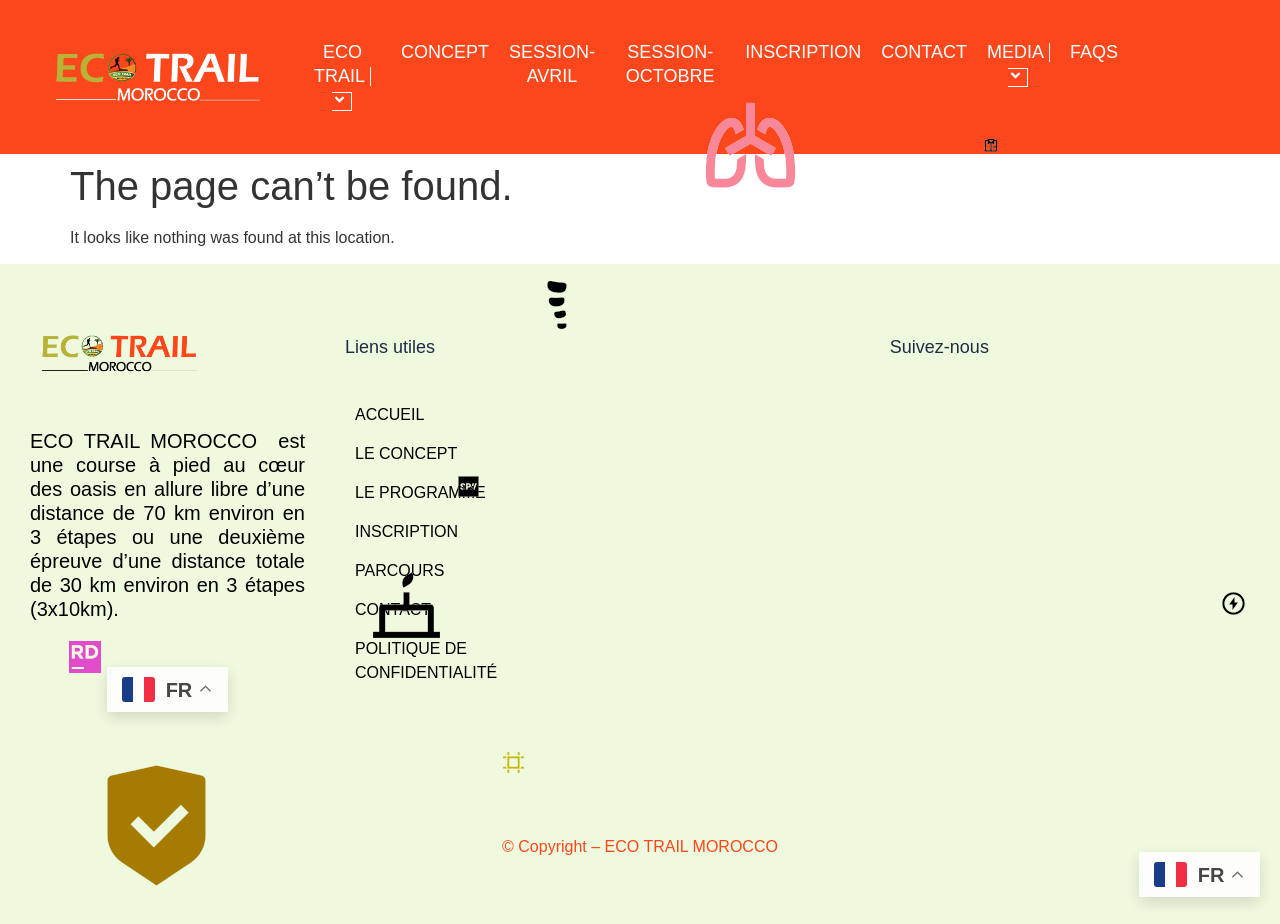  What do you see at coordinates (1233, 603) in the screenshot?
I see `play or access DVD media content` at bounding box center [1233, 603].